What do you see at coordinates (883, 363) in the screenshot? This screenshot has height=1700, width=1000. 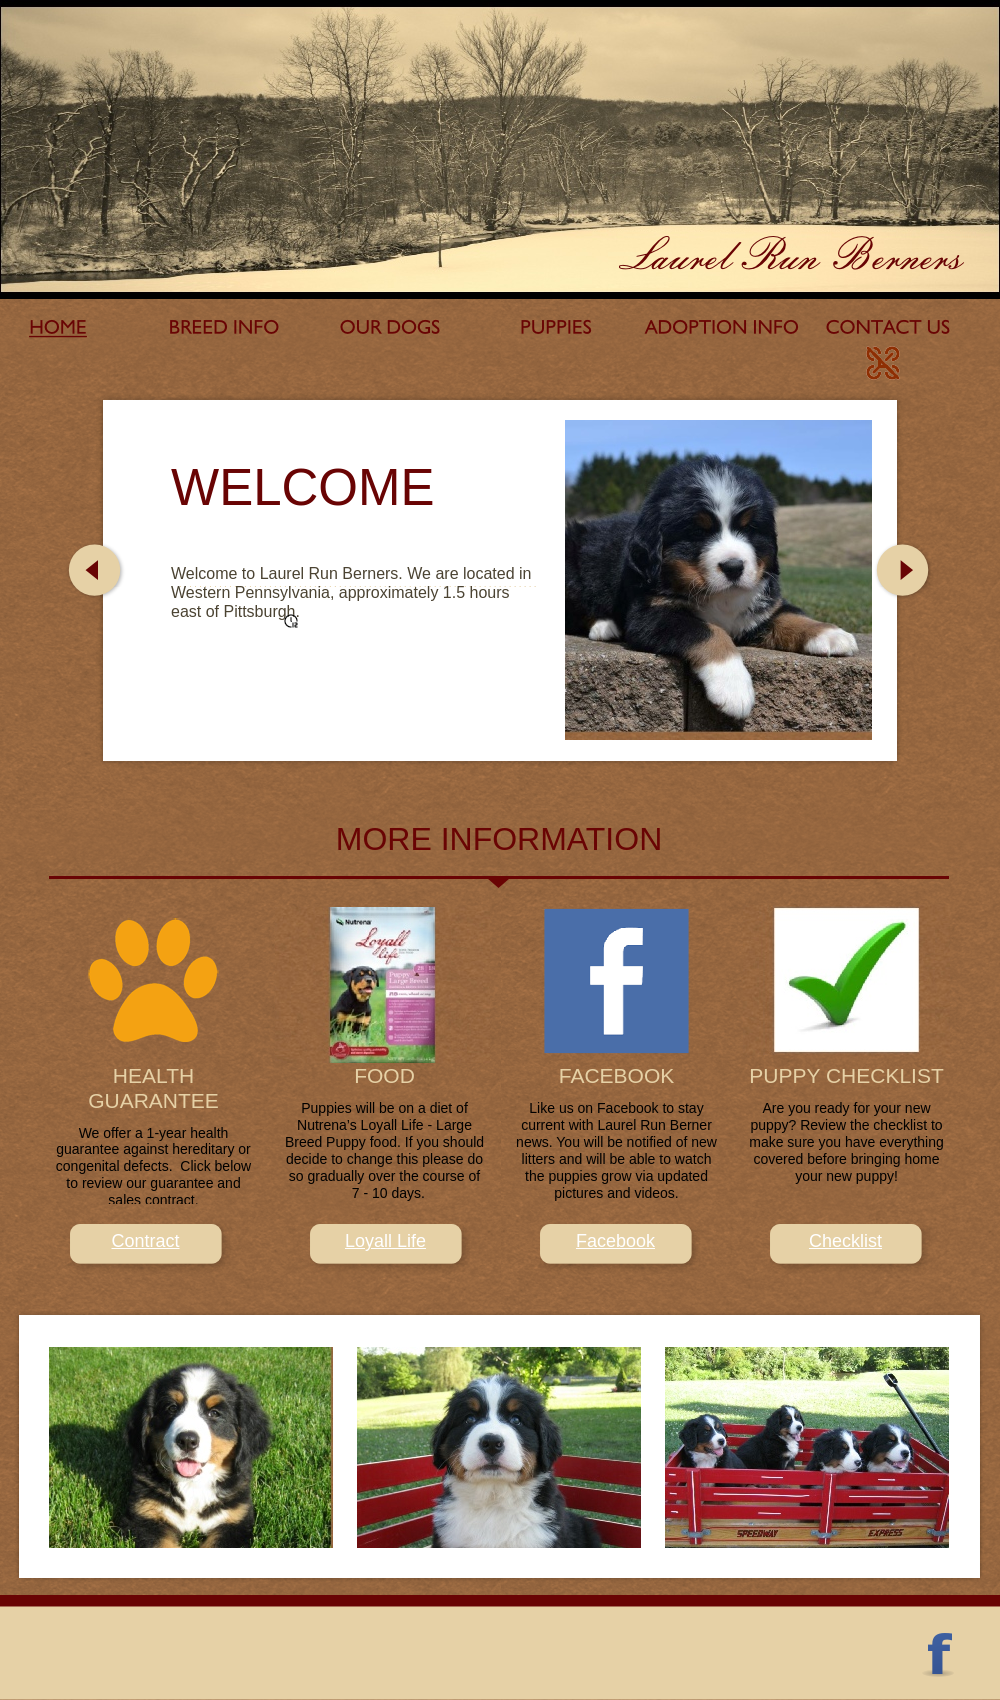 I see `drone connectivity disabled` at bounding box center [883, 363].